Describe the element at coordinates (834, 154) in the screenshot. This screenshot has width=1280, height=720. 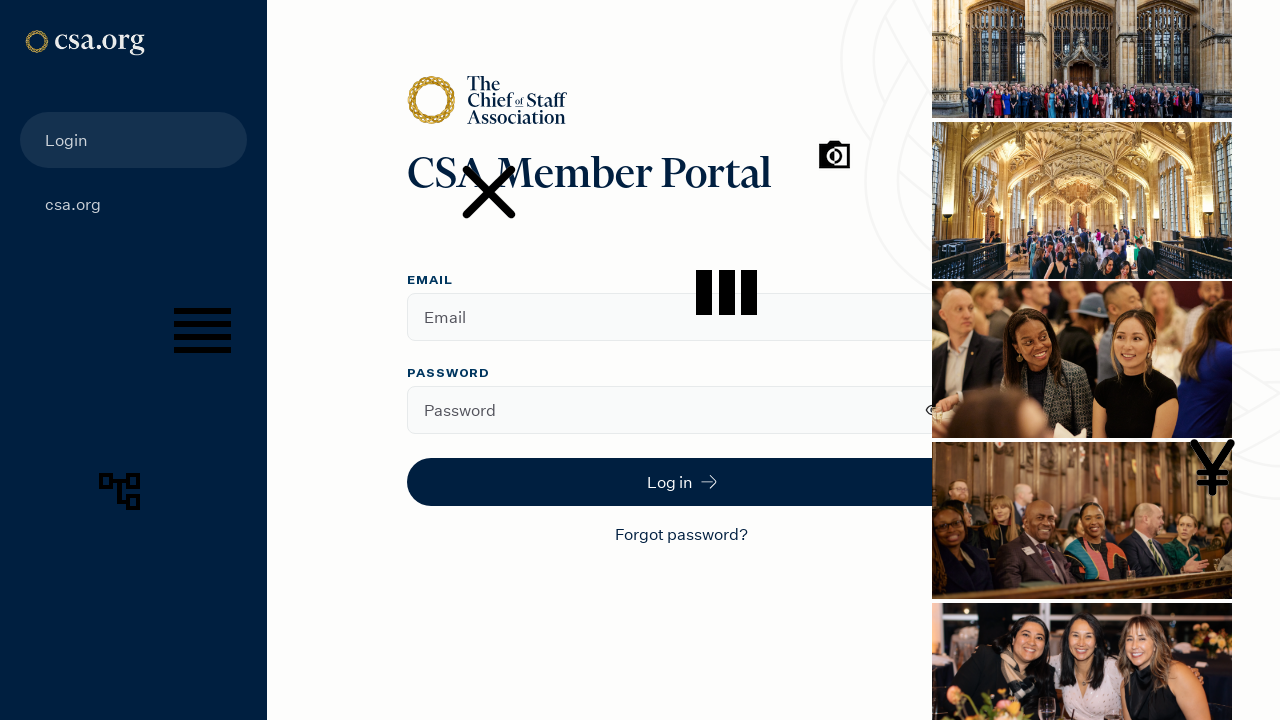
I see `apply black and white filter to photo` at that location.